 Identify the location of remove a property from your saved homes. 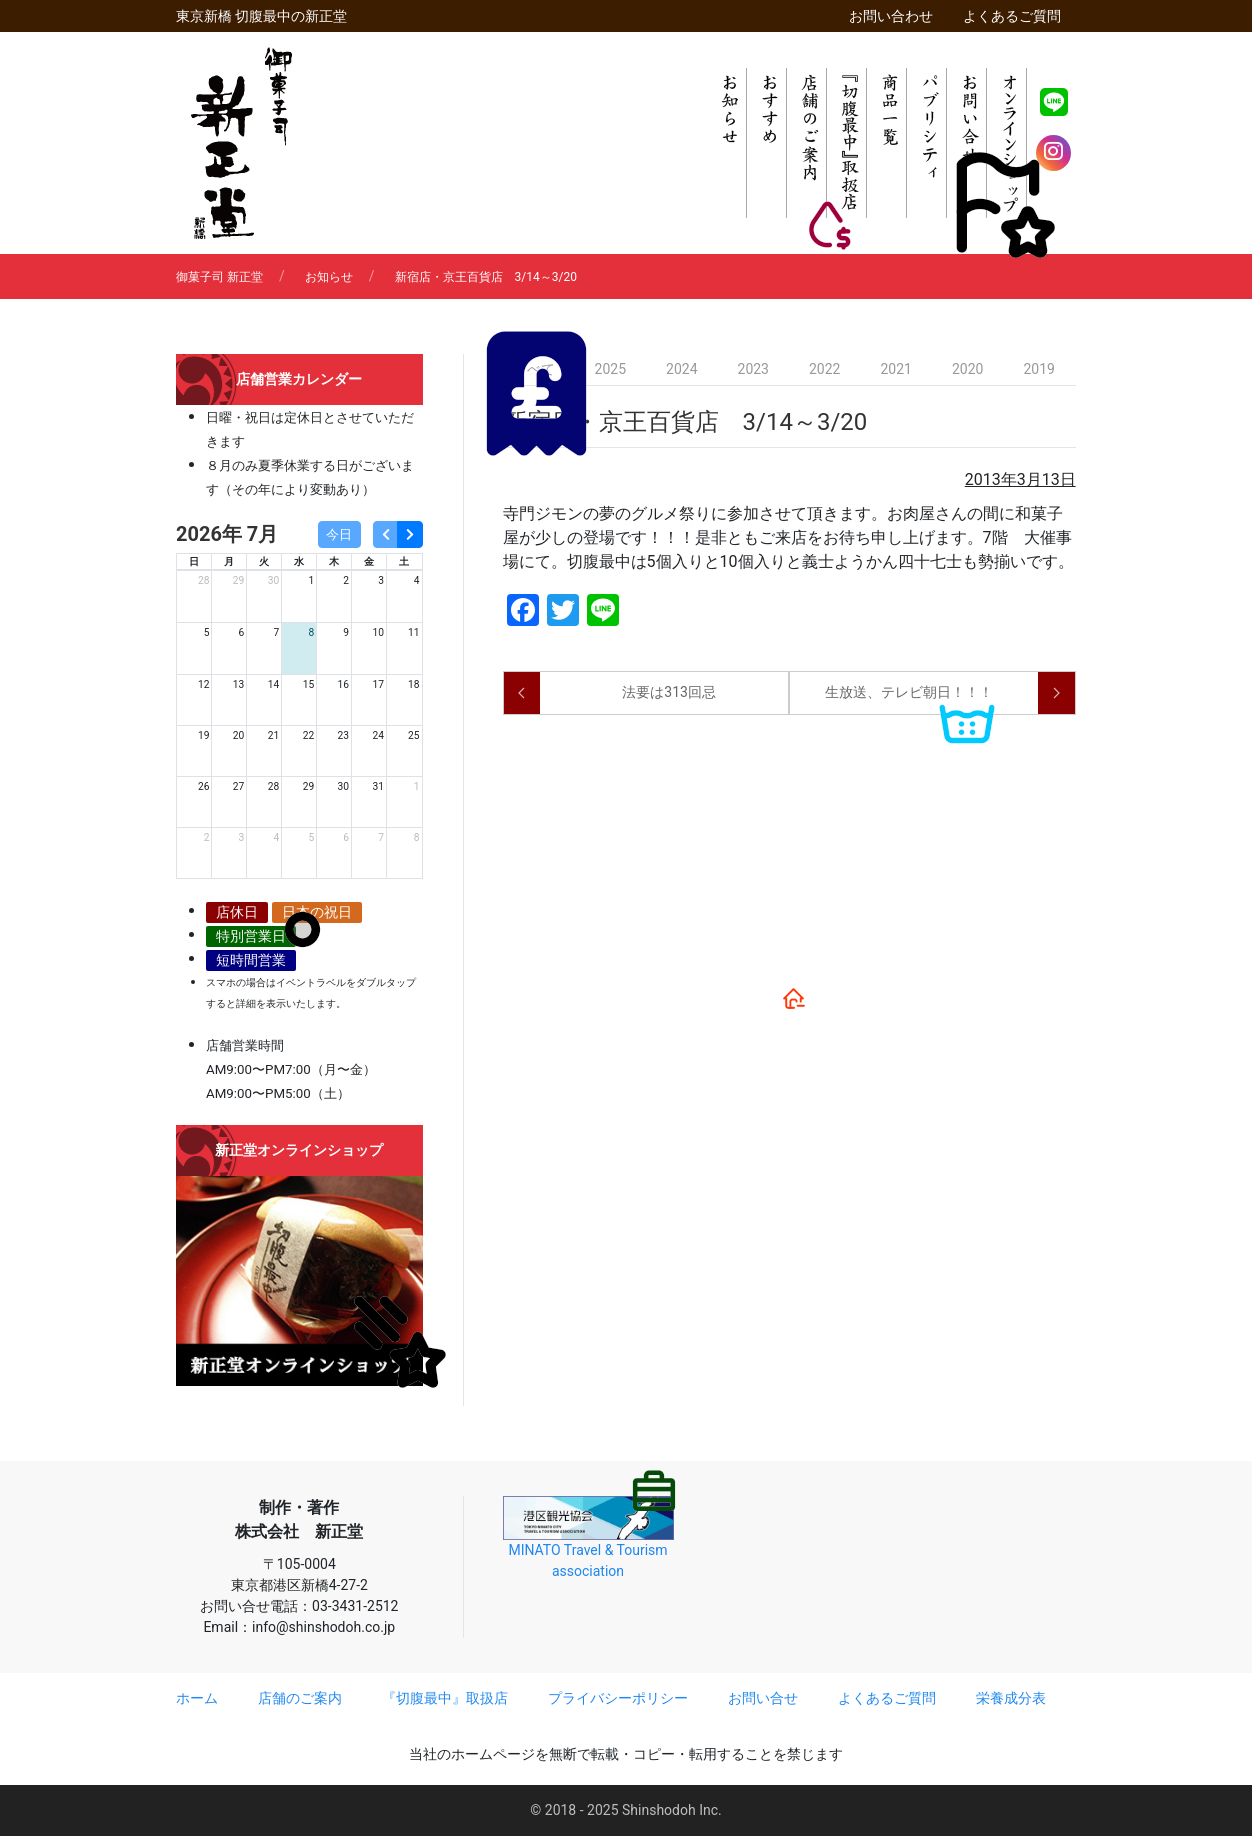
(793, 998).